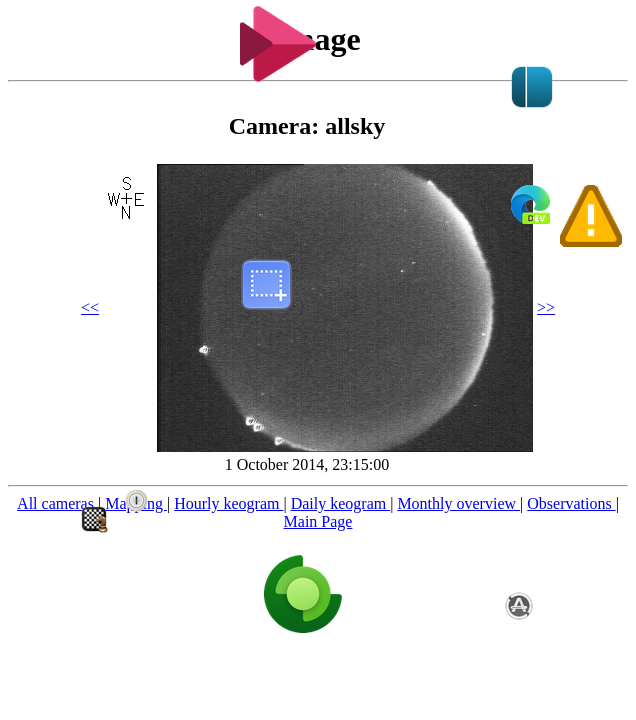 The height and width of the screenshot is (720, 636). I want to click on open passwords and keys manager, so click(136, 500).